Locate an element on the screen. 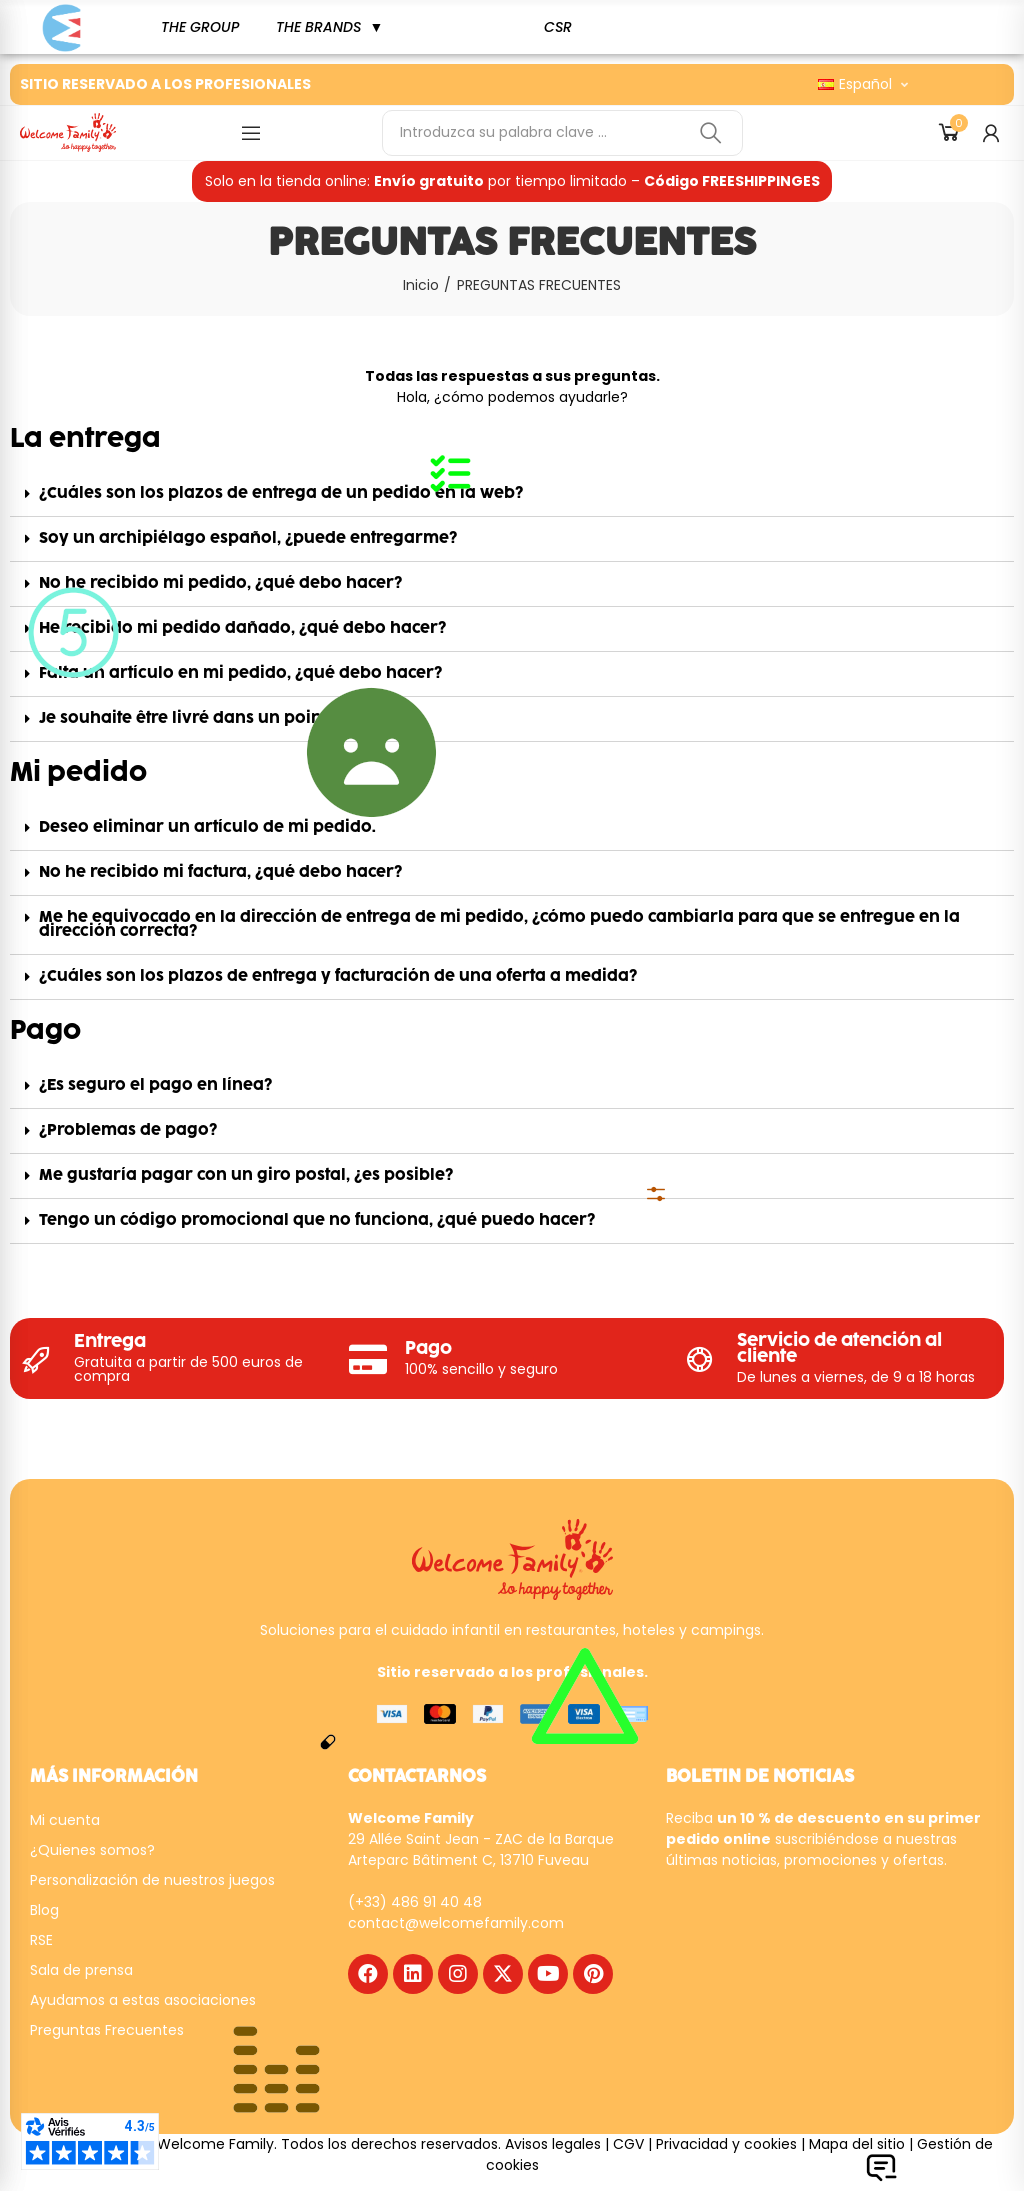 The width and height of the screenshot is (1024, 2191). leave negative feedback or reaction is located at coordinates (371, 752).